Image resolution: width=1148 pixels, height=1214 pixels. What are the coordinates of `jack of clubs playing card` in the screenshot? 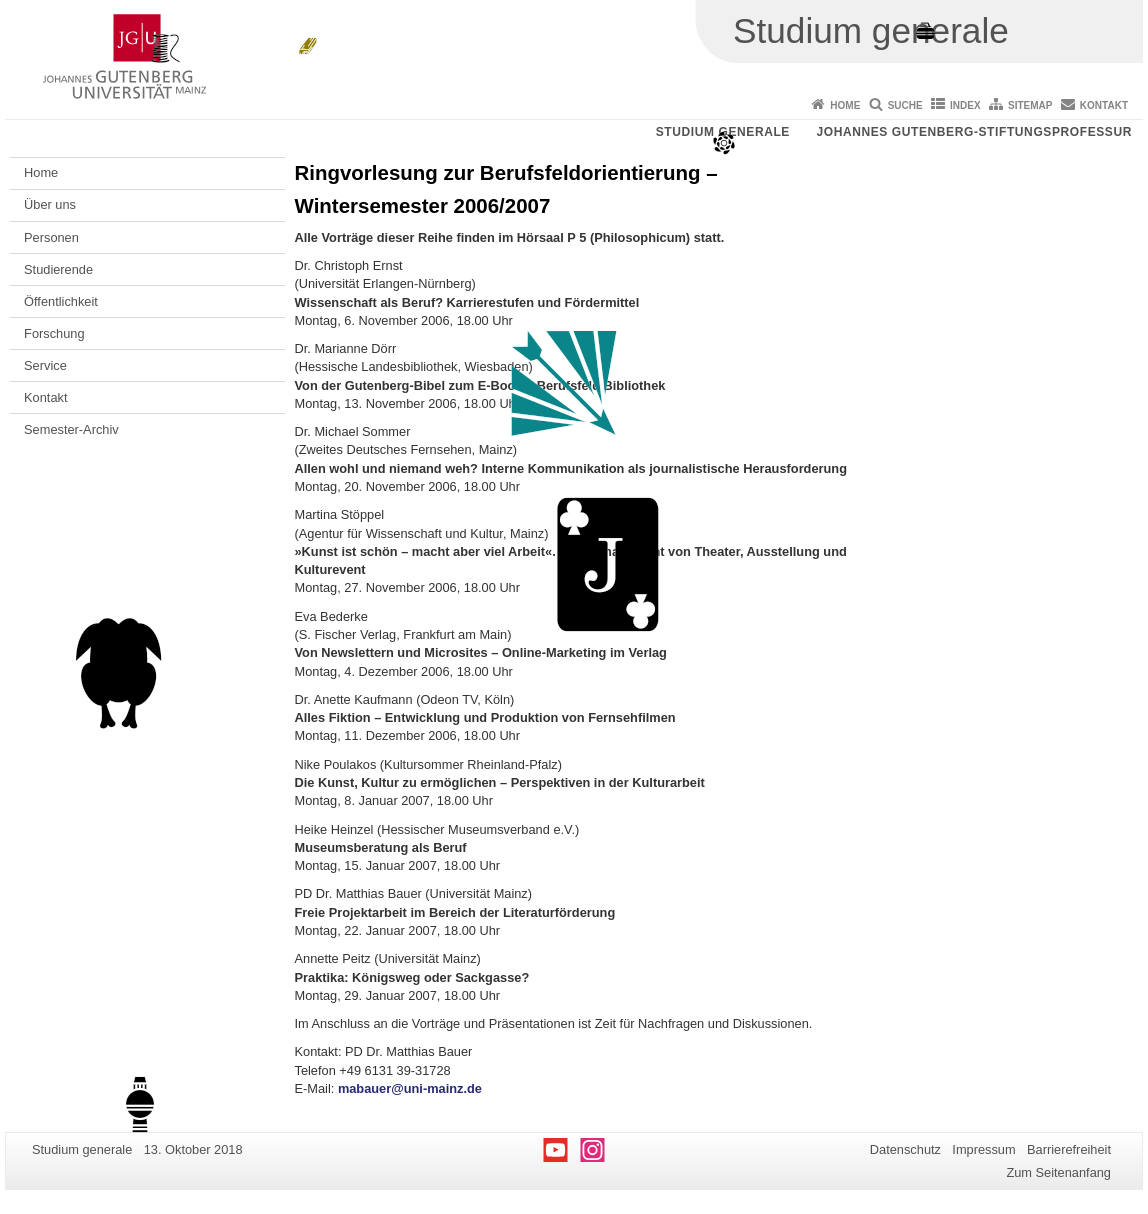 It's located at (607, 564).